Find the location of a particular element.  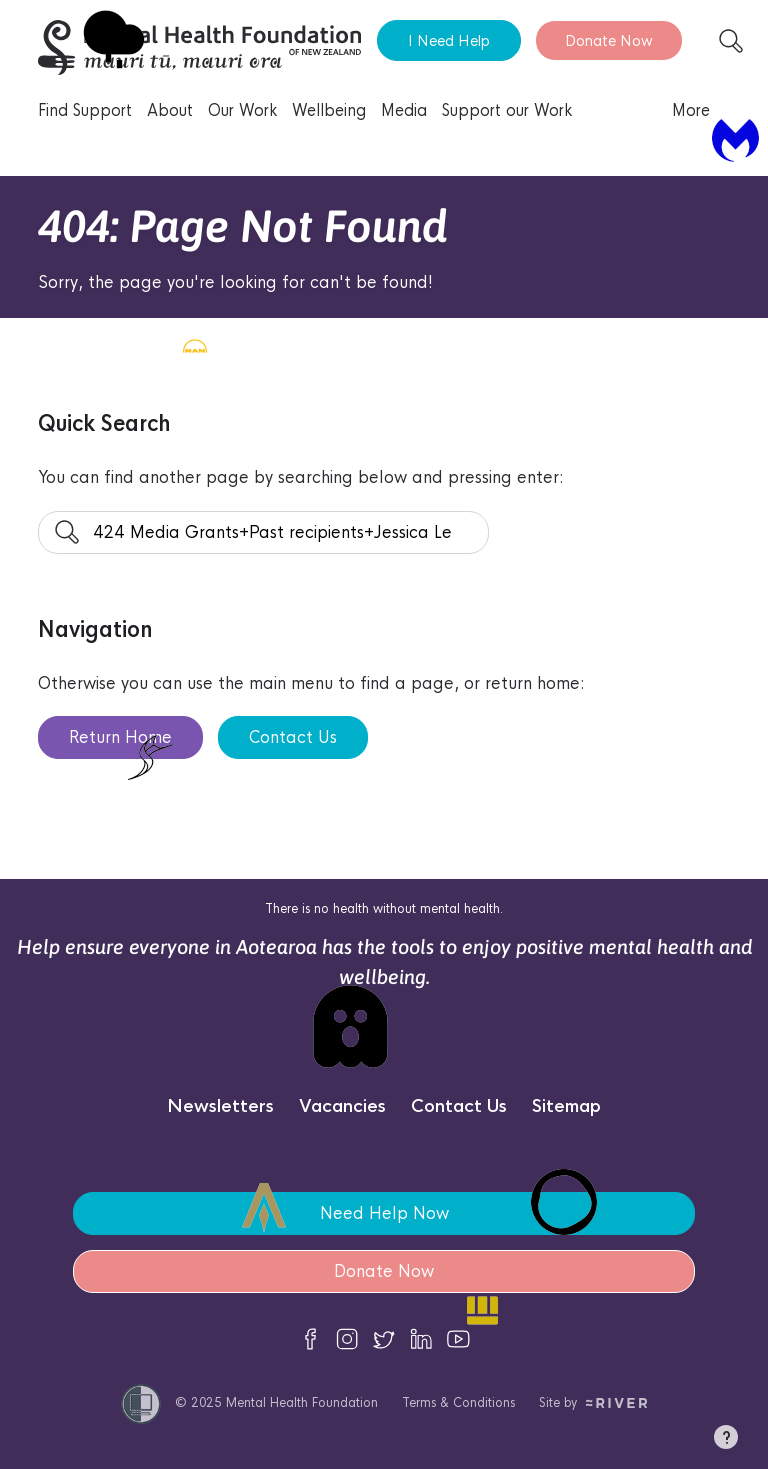

MAN truck and bus company logo is located at coordinates (195, 346).